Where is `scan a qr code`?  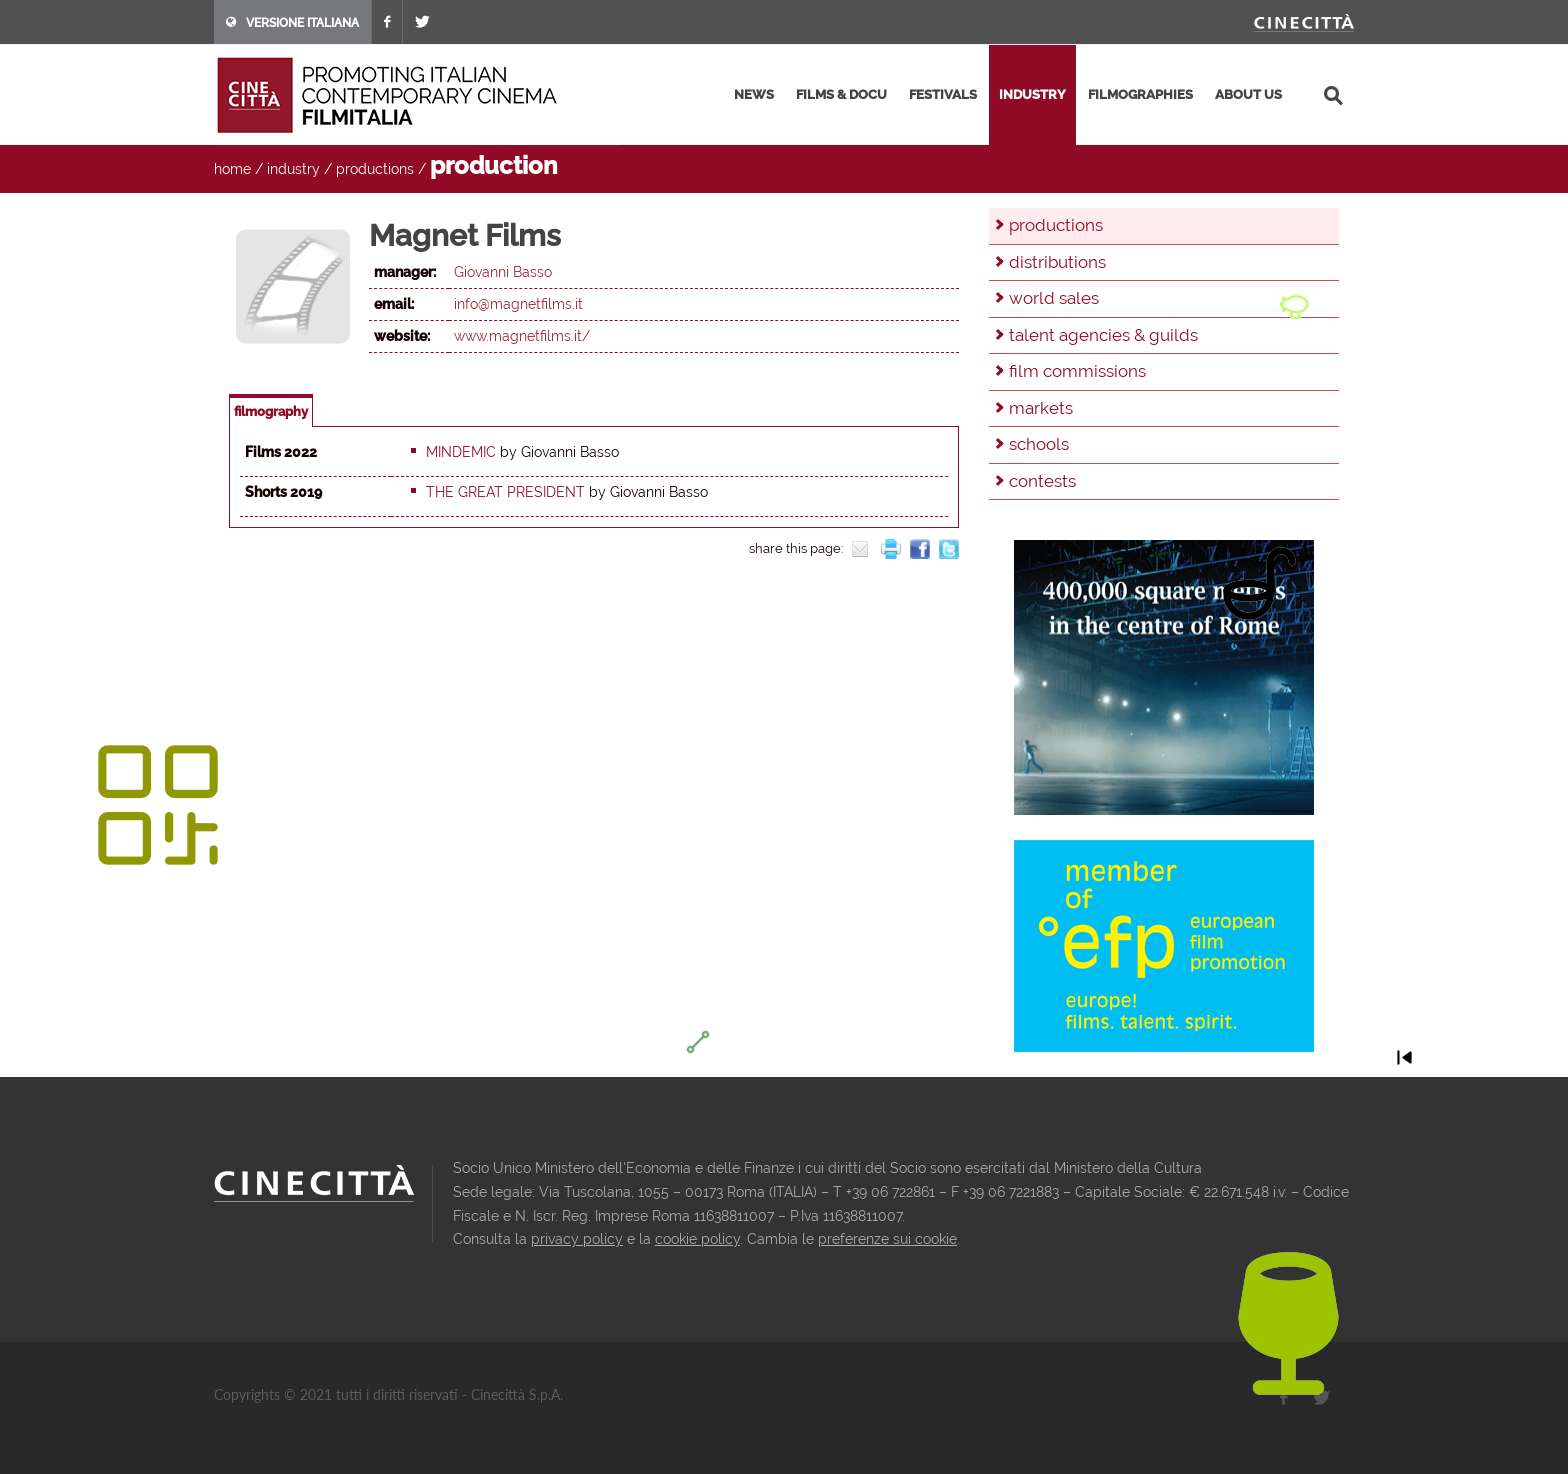 scan a qr code is located at coordinates (158, 805).